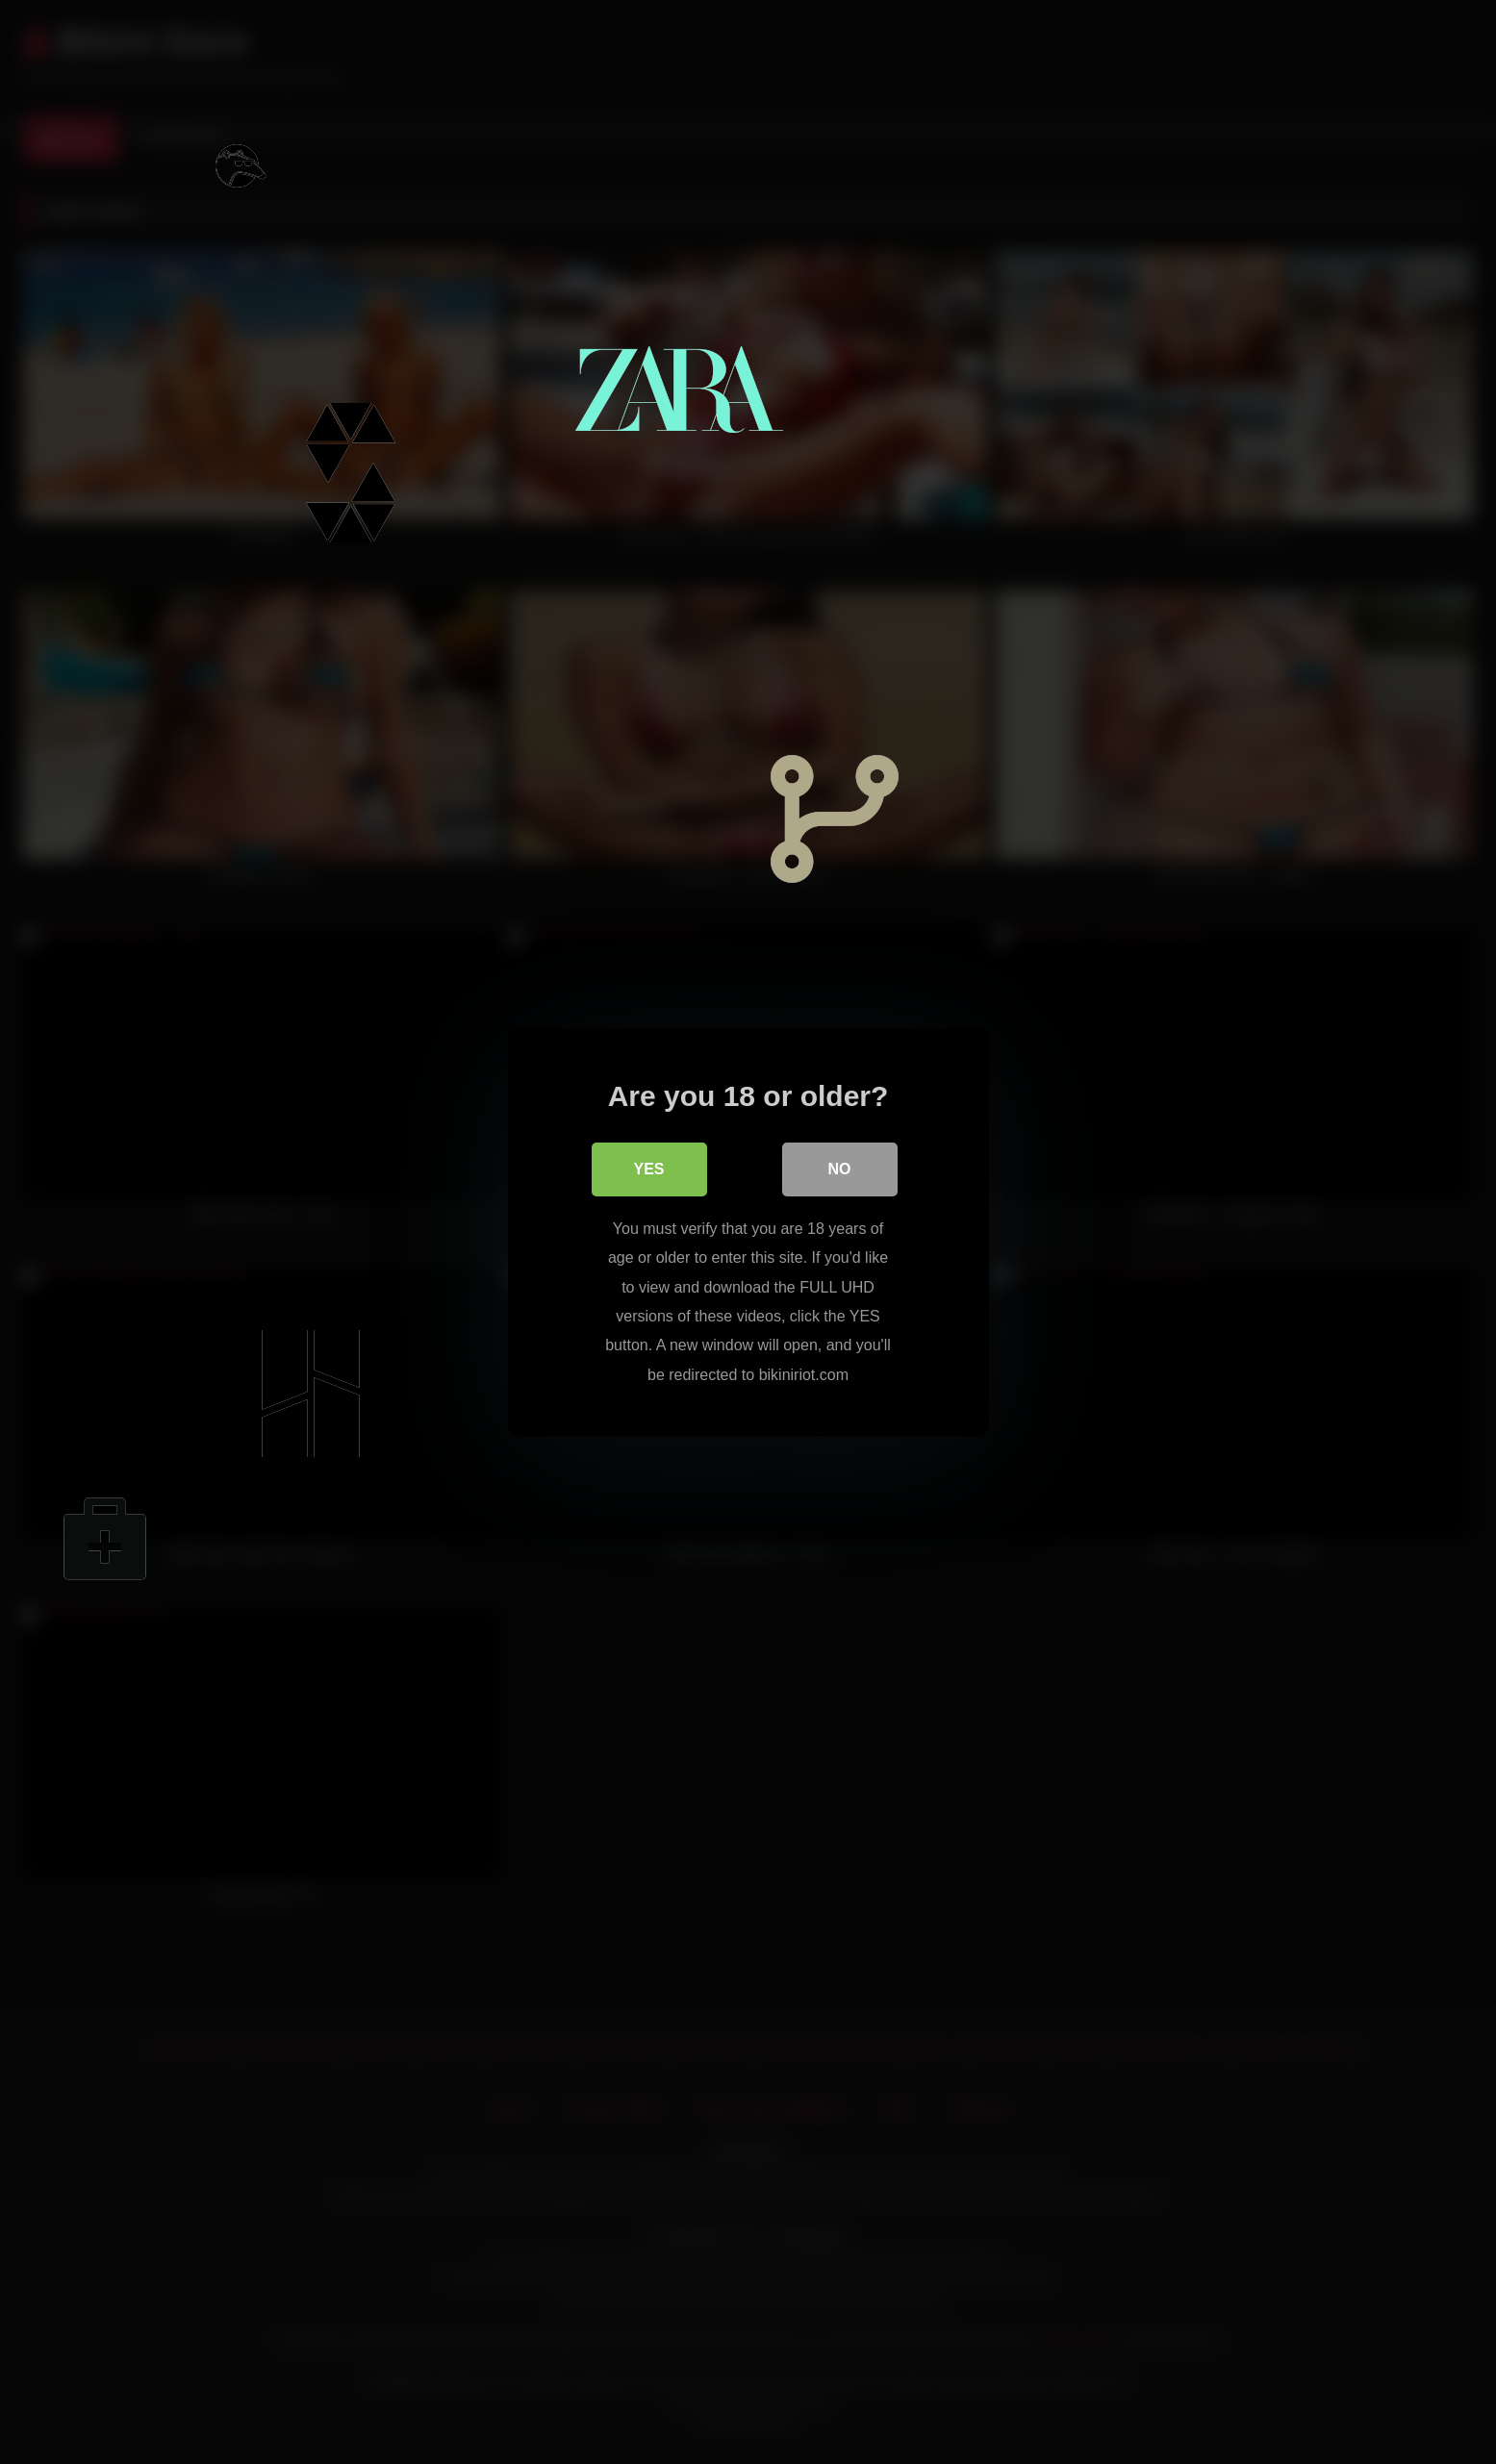 Image resolution: width=1496 pixels, height=2464 pixels. I want to click on visit the Zara website or app, so click(679, 390).